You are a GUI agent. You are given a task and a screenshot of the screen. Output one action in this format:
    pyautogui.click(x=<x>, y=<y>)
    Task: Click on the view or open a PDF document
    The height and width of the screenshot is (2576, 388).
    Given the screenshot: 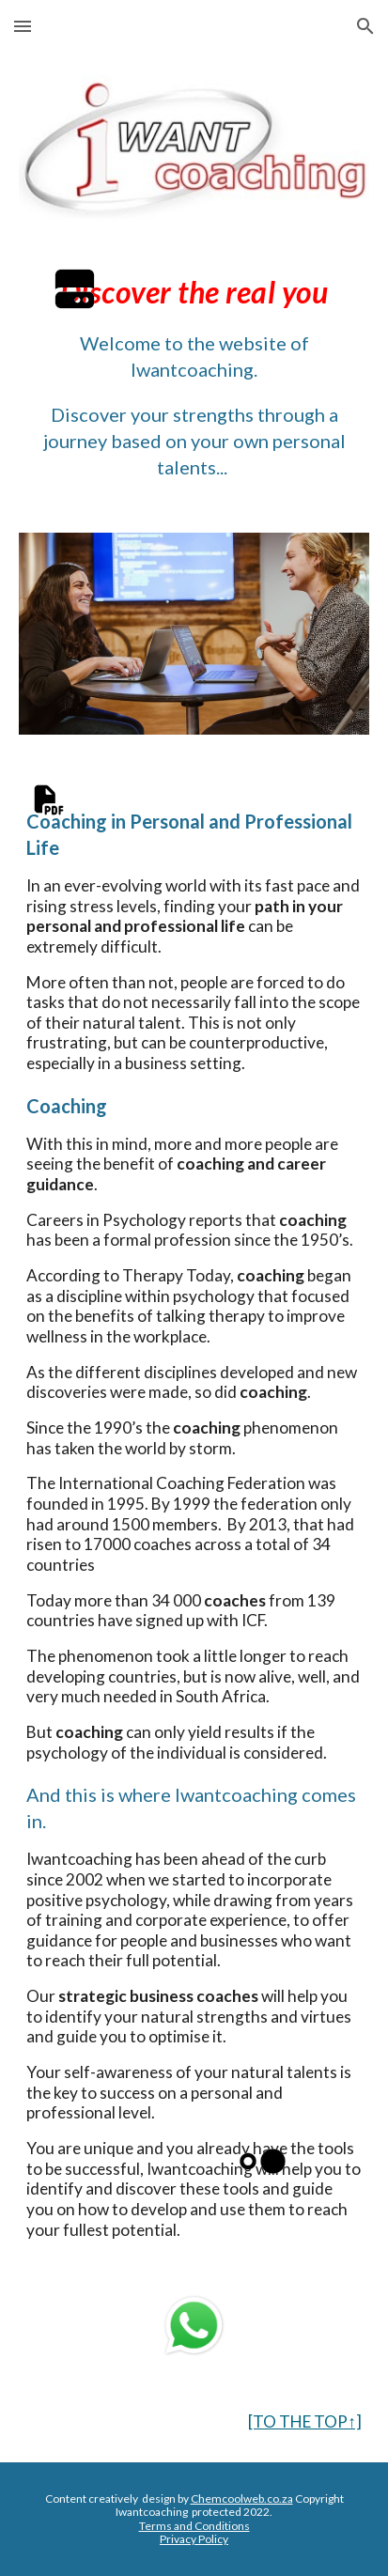 What is the action you would take?
    pyautogui.click(x=48, y=799)
    